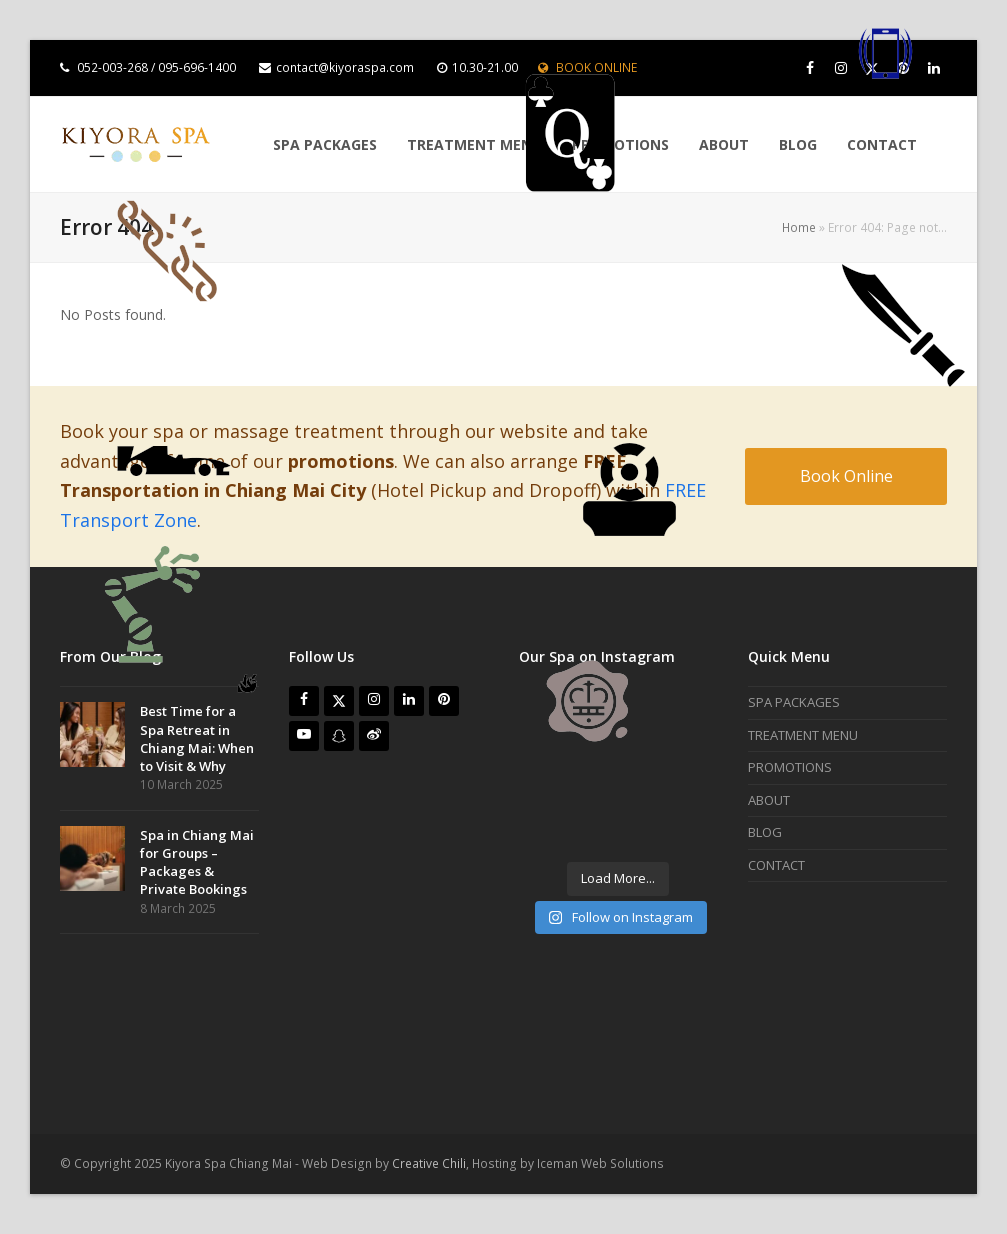  What do you see at coordinates (570, 133) in the screenshot?
I see `queen of clubs playing card` at bounding box center [570, 133].